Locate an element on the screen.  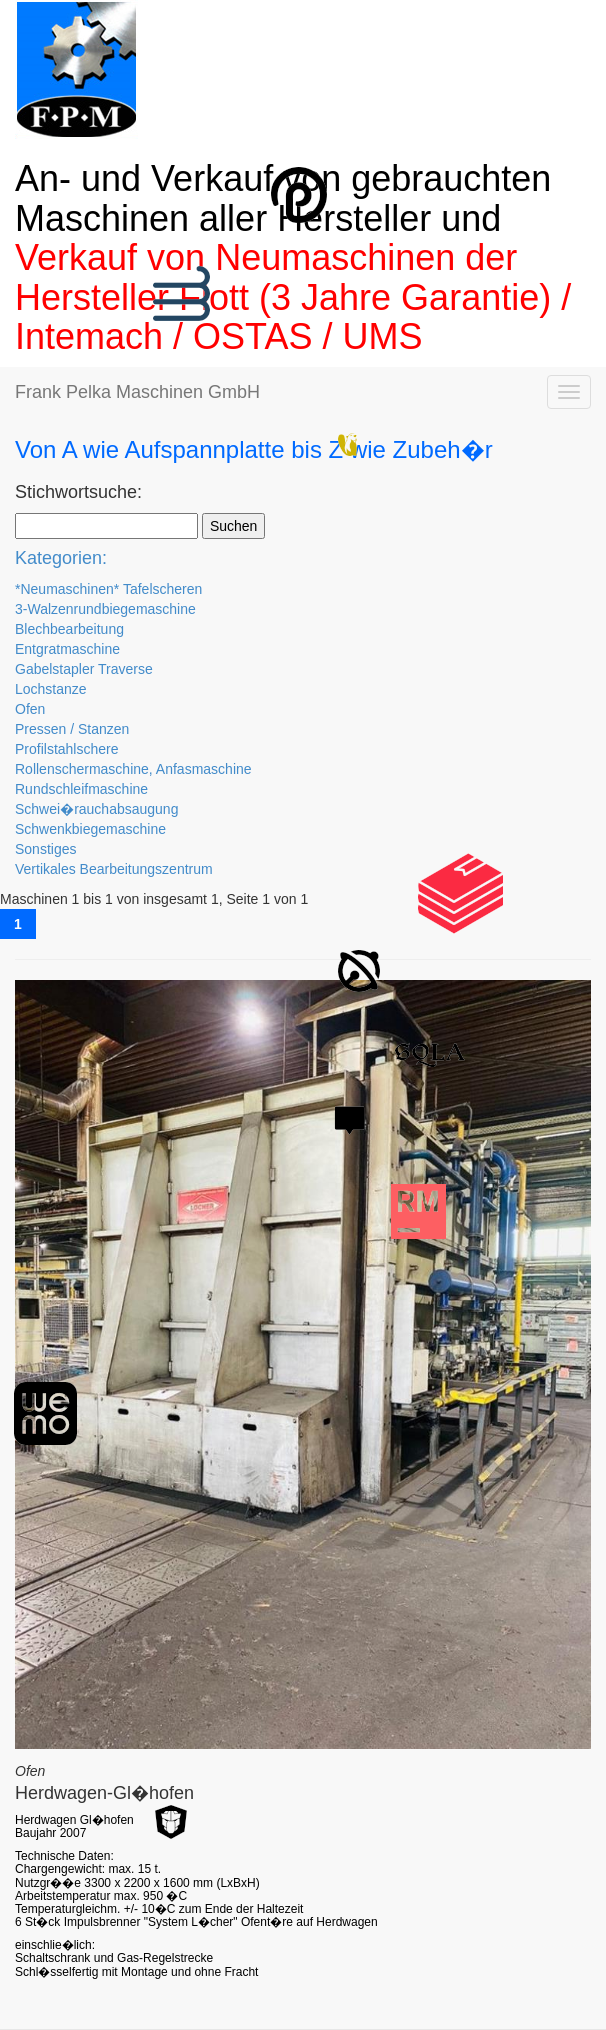
open the Wemo smart home app is located at coordinates (45, 1413).